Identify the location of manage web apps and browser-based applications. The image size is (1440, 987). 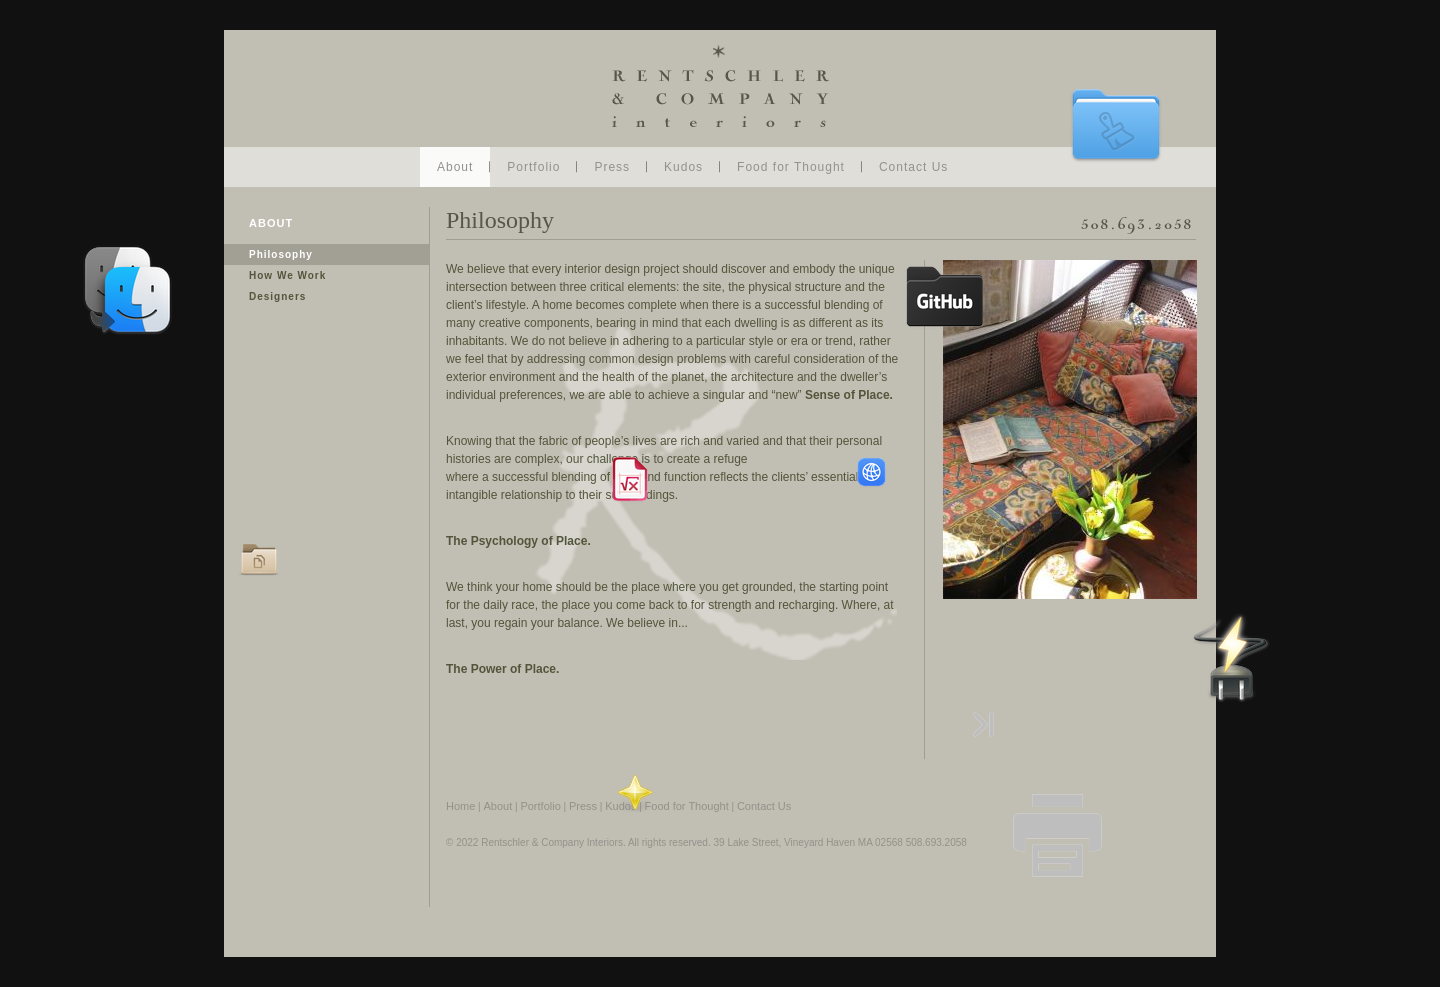
(871, 472).